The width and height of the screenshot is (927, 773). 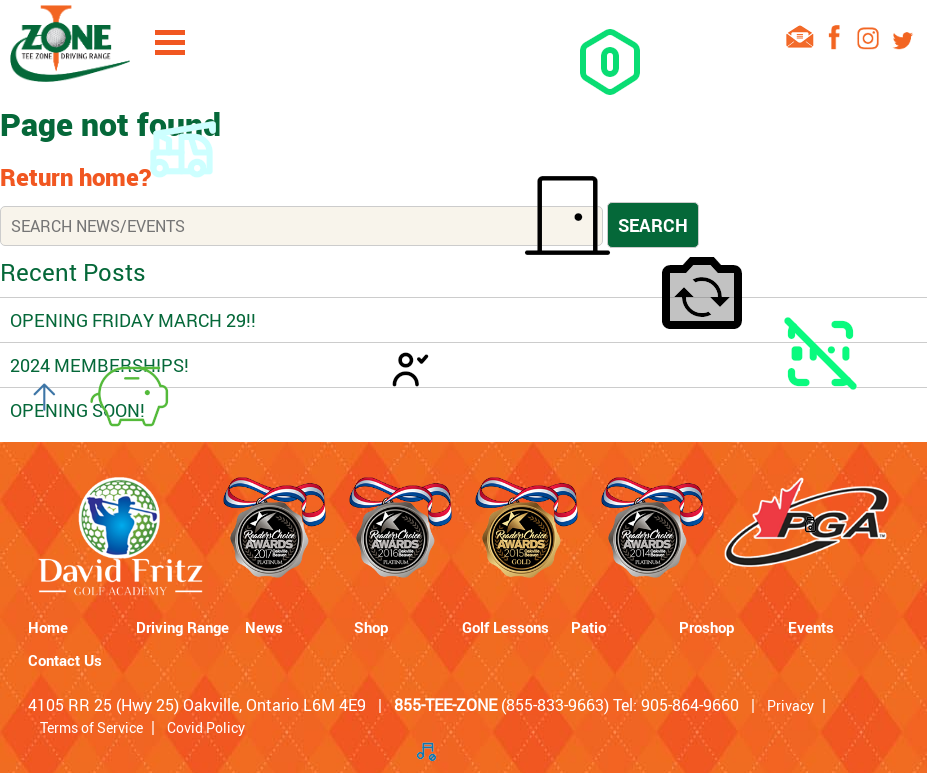 What do you see at coordinates (181, 152) in the screenshot?
I see `request a tow truck service` at bounding box center [181, 152].